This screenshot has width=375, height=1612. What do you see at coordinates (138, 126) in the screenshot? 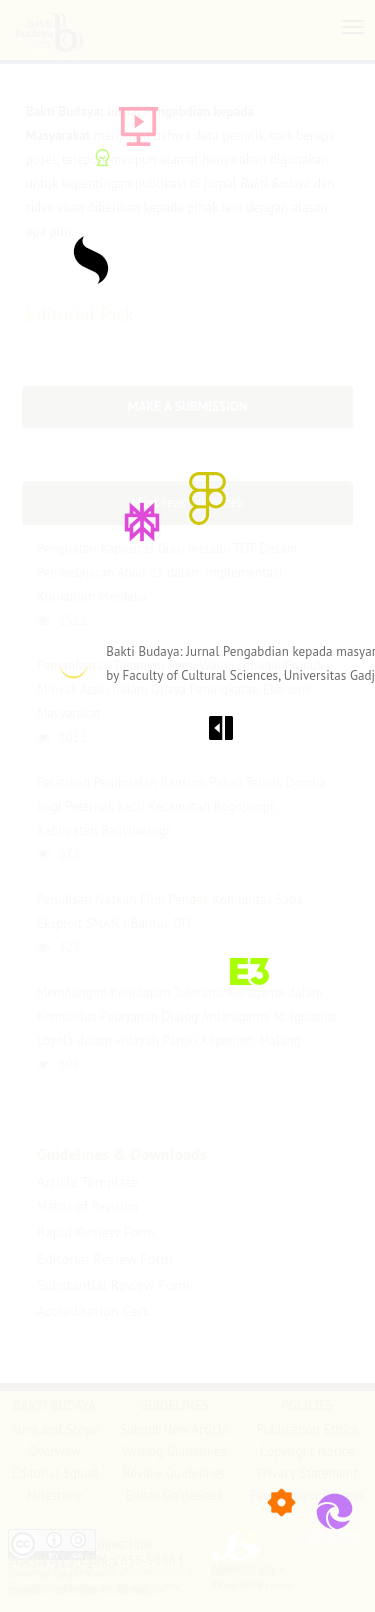
I see `start a presentation slideshow` at bounding box center [138, 126].